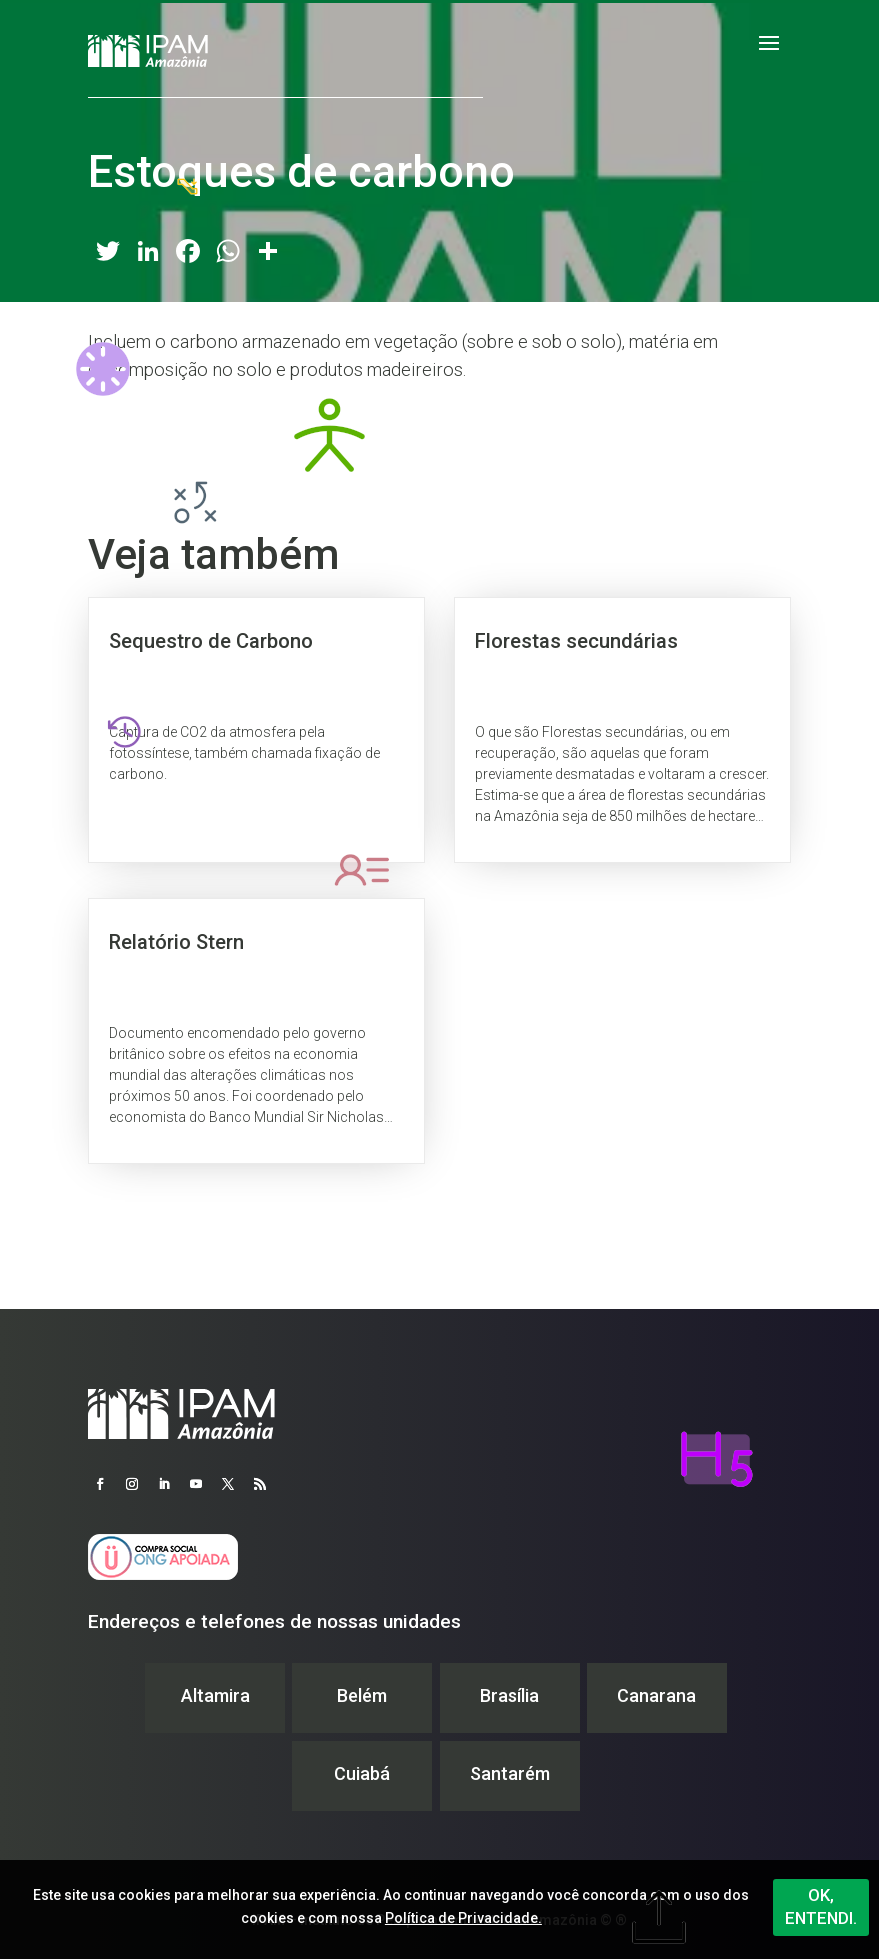 This screenshot has height=1959, width=879. Describe the element at coordinates (125, 732) in the screenshot. I see `view history or recent activity` at that location.